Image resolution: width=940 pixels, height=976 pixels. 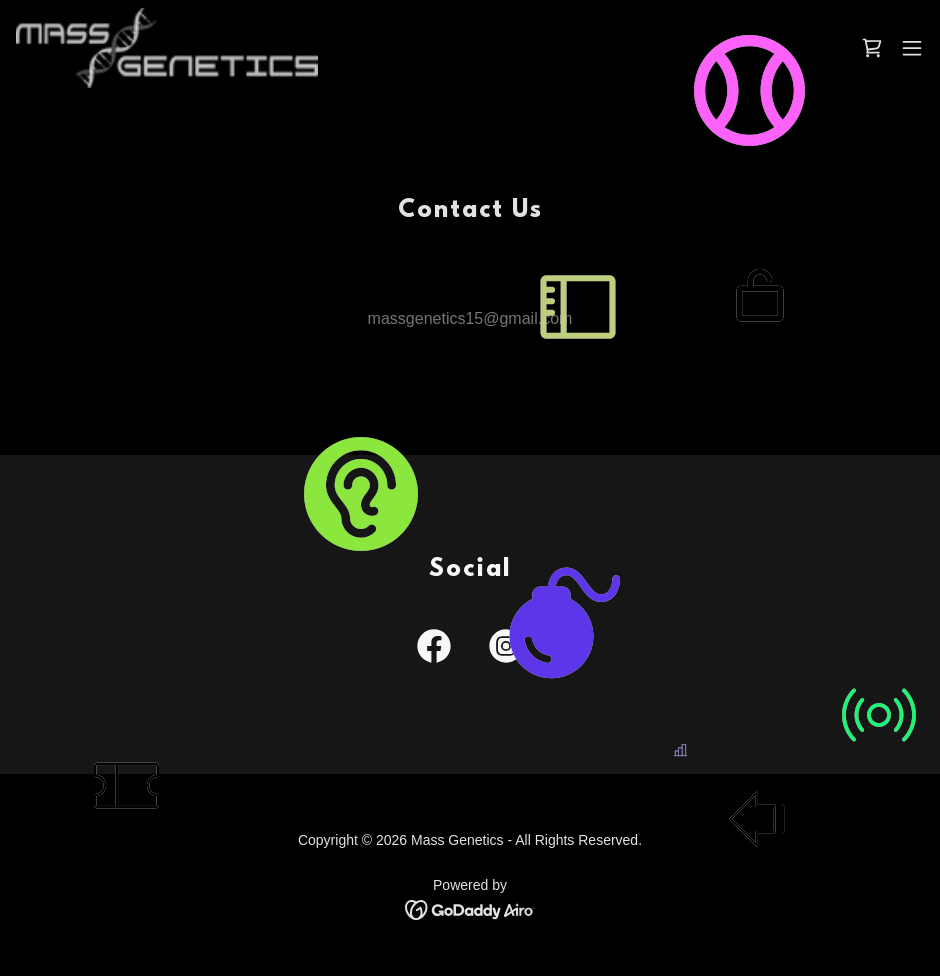 I want to click on switch to day view in calendar, so click(x=644, y=191).